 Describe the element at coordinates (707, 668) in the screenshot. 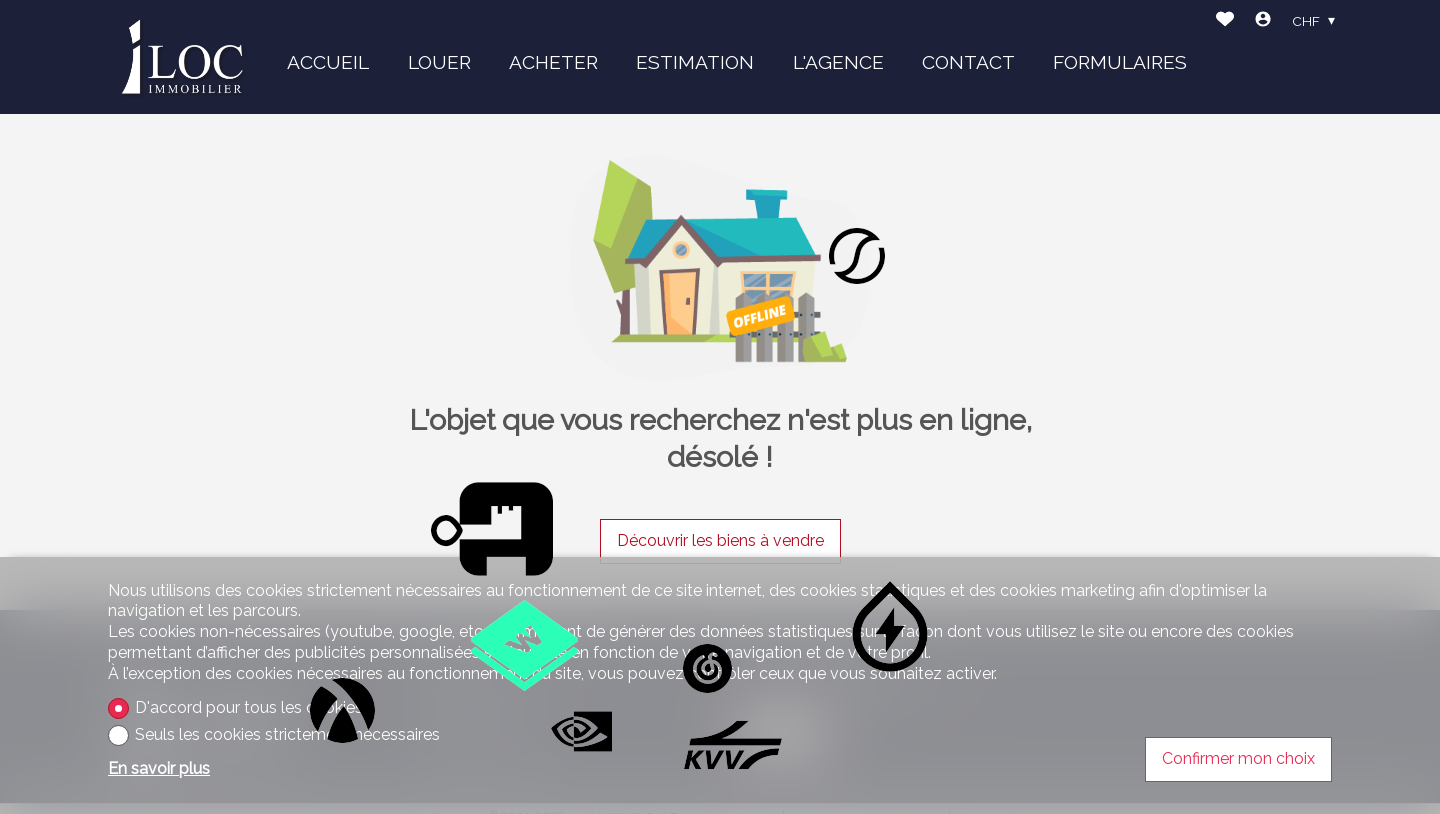

I see `open netease cloud music app` at that location.